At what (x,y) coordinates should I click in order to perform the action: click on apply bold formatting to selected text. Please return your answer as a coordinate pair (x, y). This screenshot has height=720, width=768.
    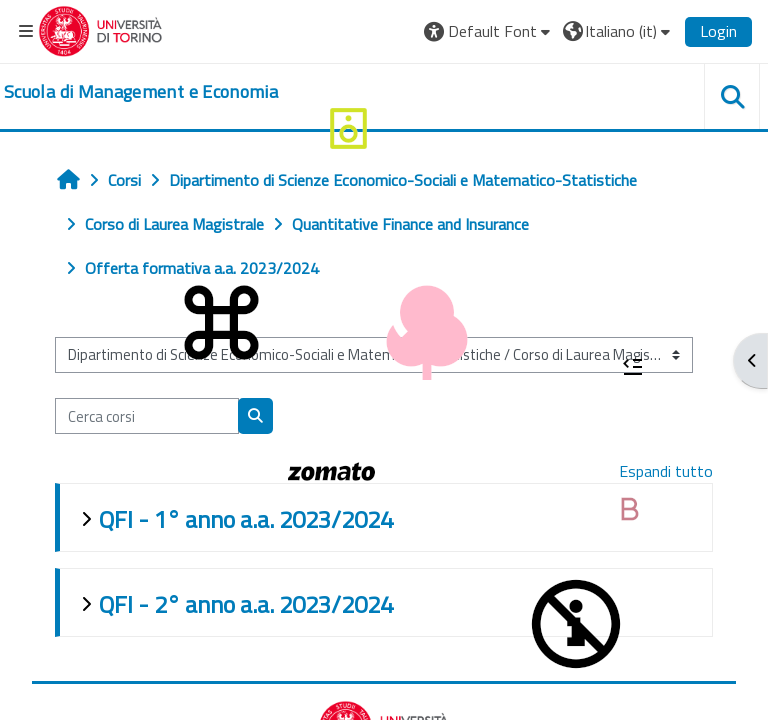
    Looking at the image, I should click on (630, 509).